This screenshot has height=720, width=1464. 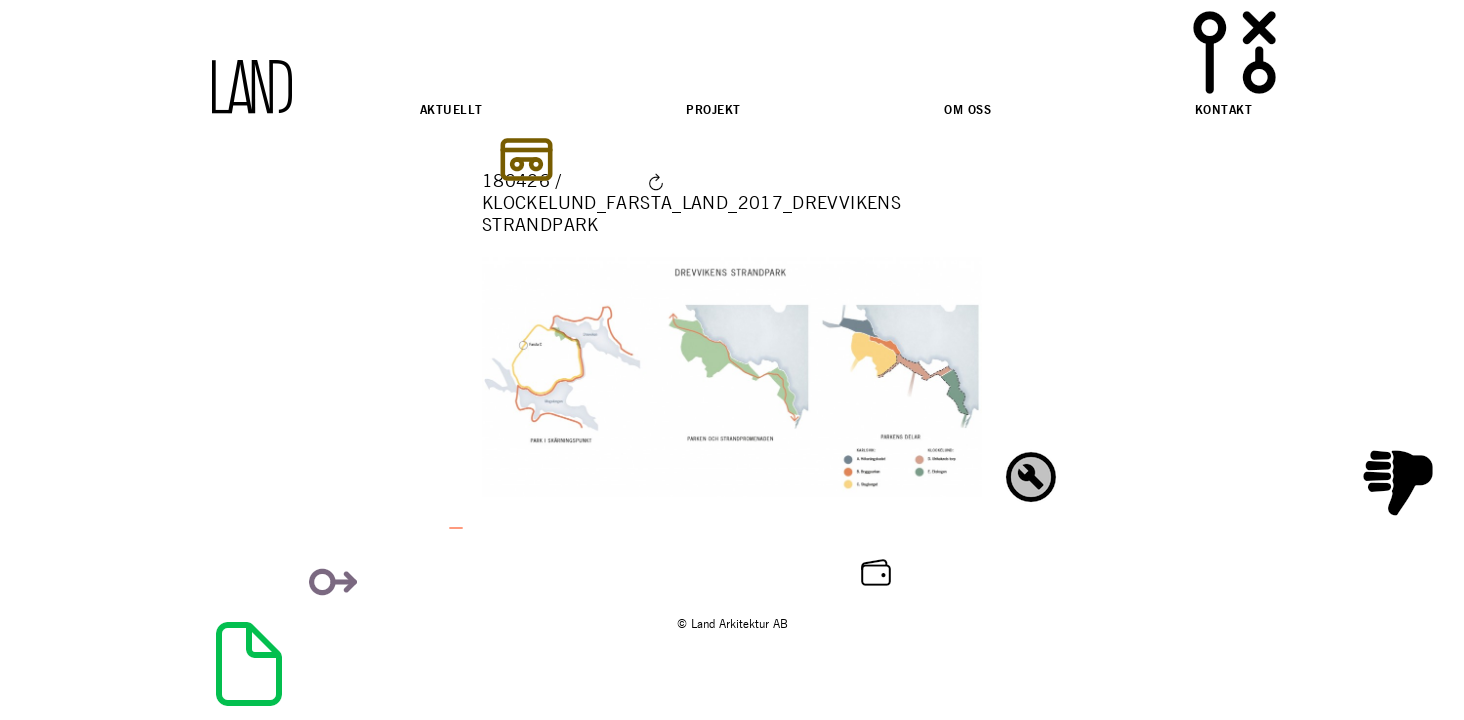 I want to click on dislike or downvote content, so click(x=1398, y=483).